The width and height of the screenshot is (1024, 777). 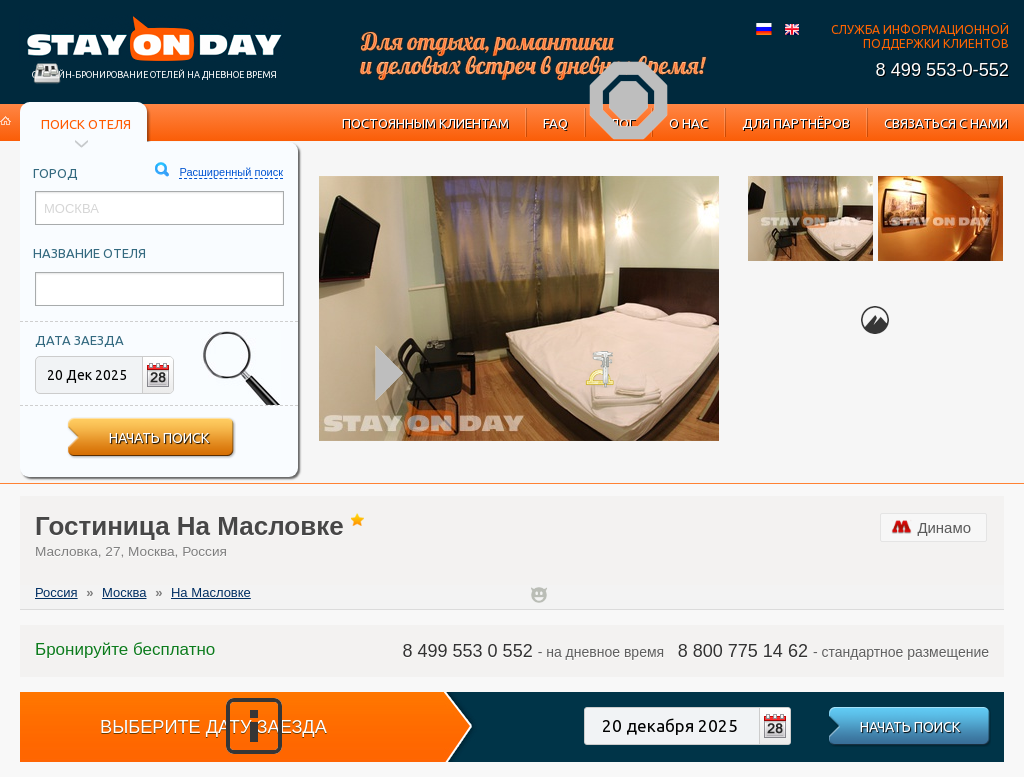 What do you see at coordinates (387, 373) in the screenshot?
I see `navigate to the next item or screen` at bounding box center [387, 373].